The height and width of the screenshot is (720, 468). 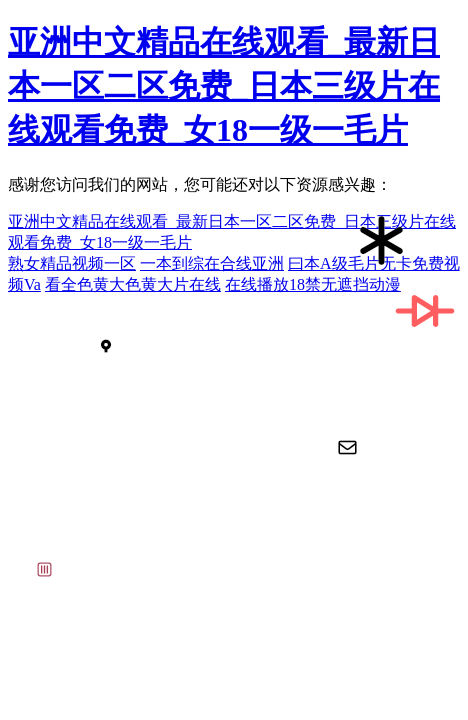 What do you see at coordinates (44, 569) in the screenshot?
I see `laundry care instruction for drip drying` at bounding box center [44, 569].